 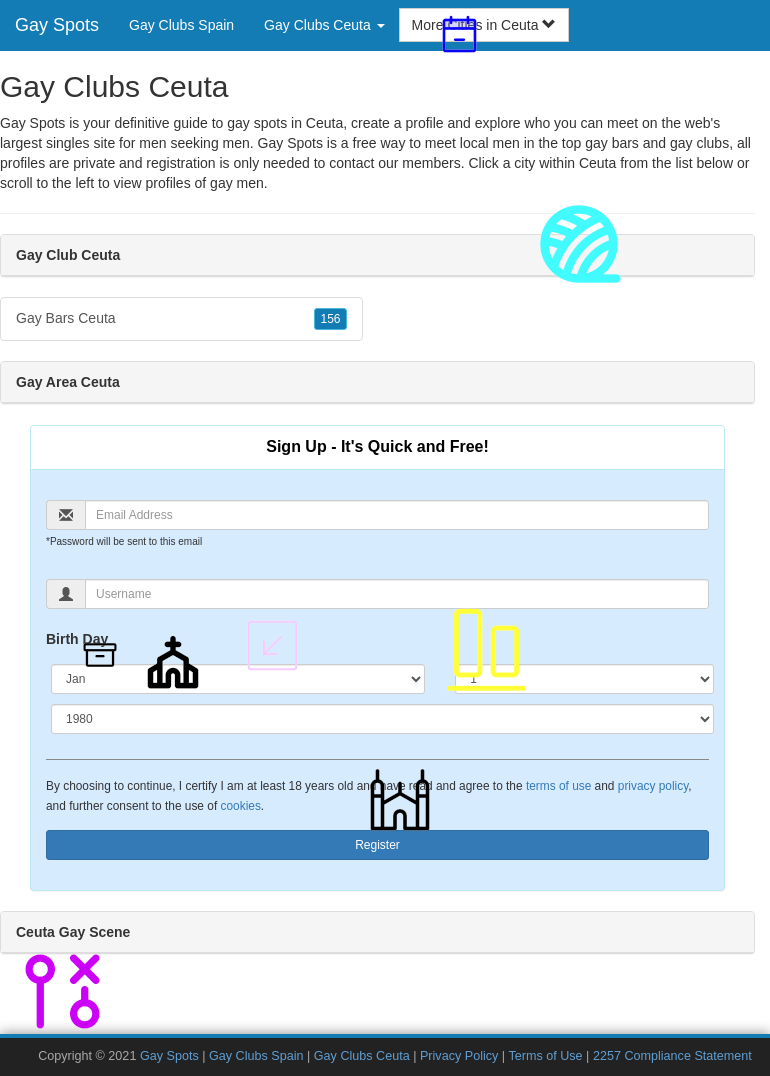 I want to click on navigate to the bottom-left corner, so click(x=272, y=645).